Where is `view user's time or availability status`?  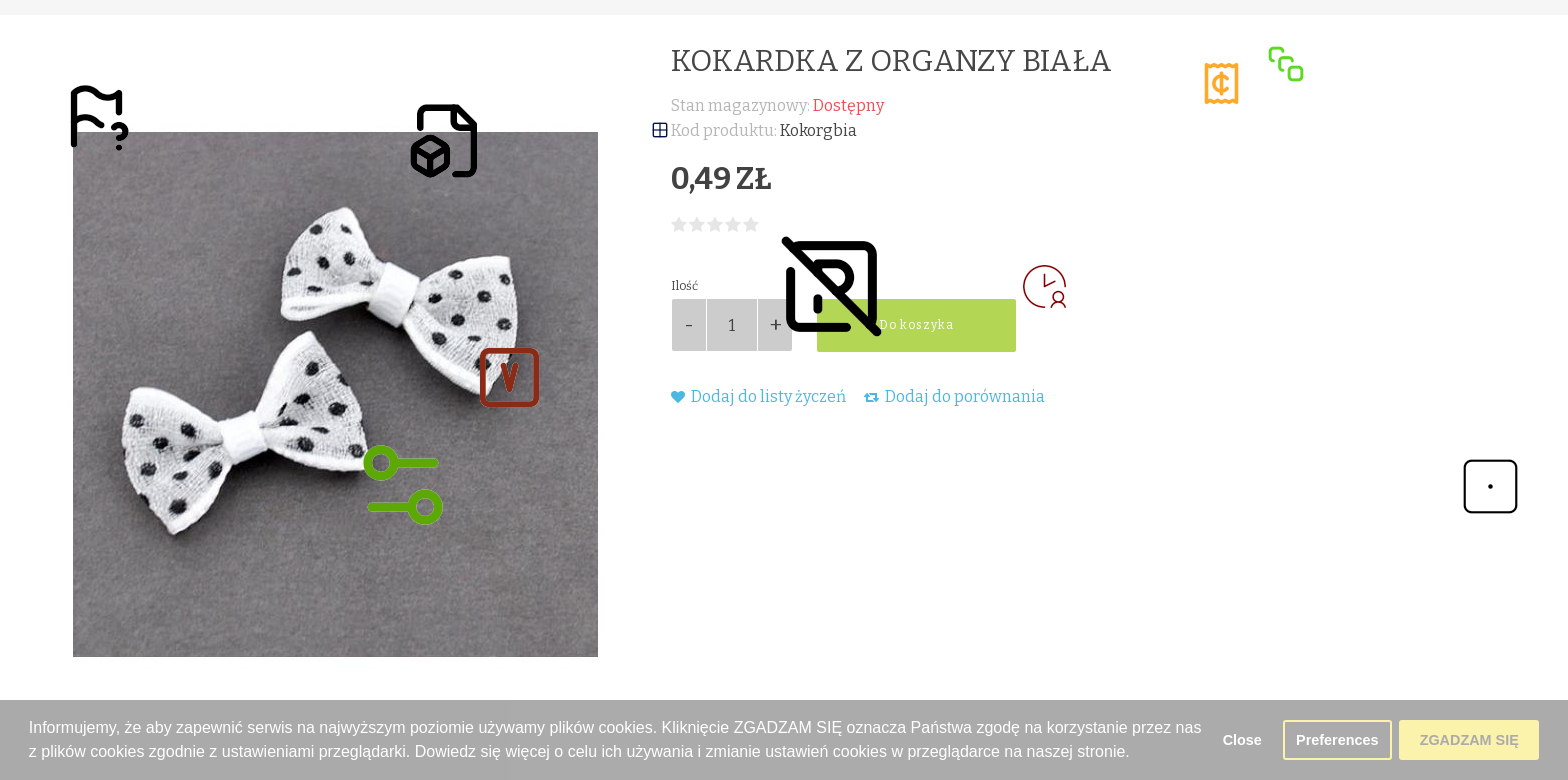
view user's time or availability status is located at coordinates (1044, 286).